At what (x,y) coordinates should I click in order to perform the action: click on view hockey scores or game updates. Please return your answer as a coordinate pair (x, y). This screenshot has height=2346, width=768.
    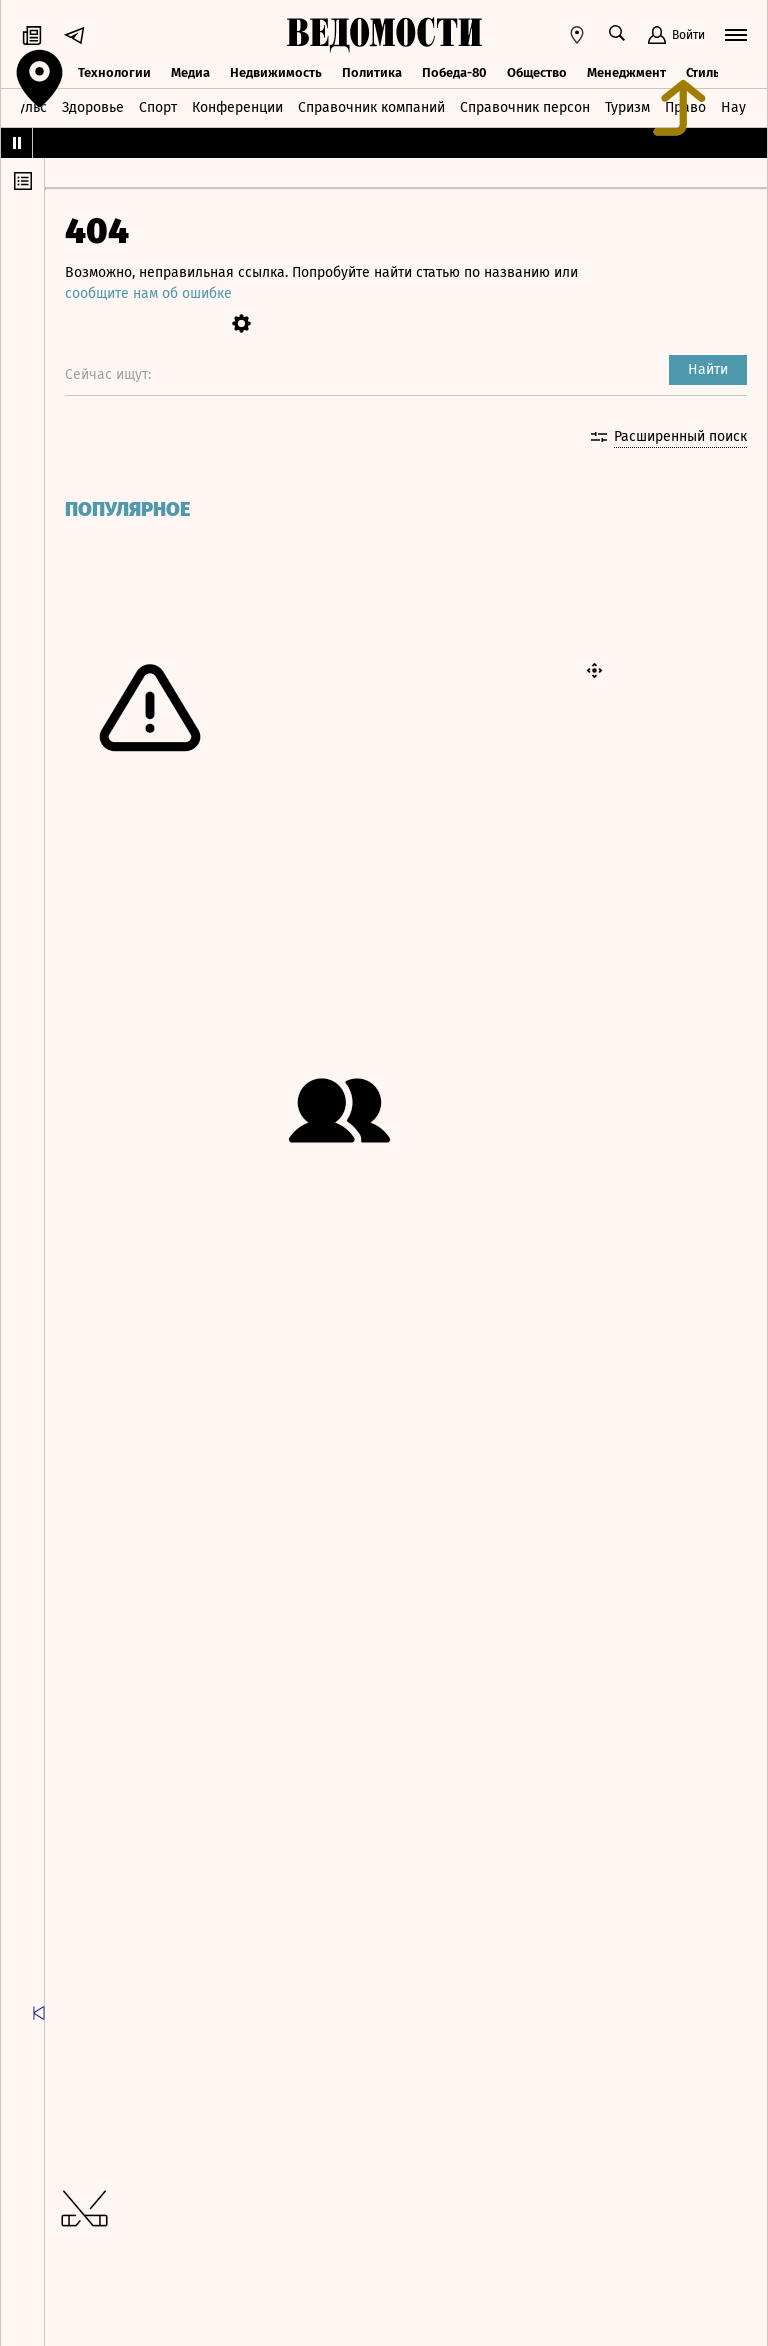
    Looking at the image, I should click on (84, 2208).